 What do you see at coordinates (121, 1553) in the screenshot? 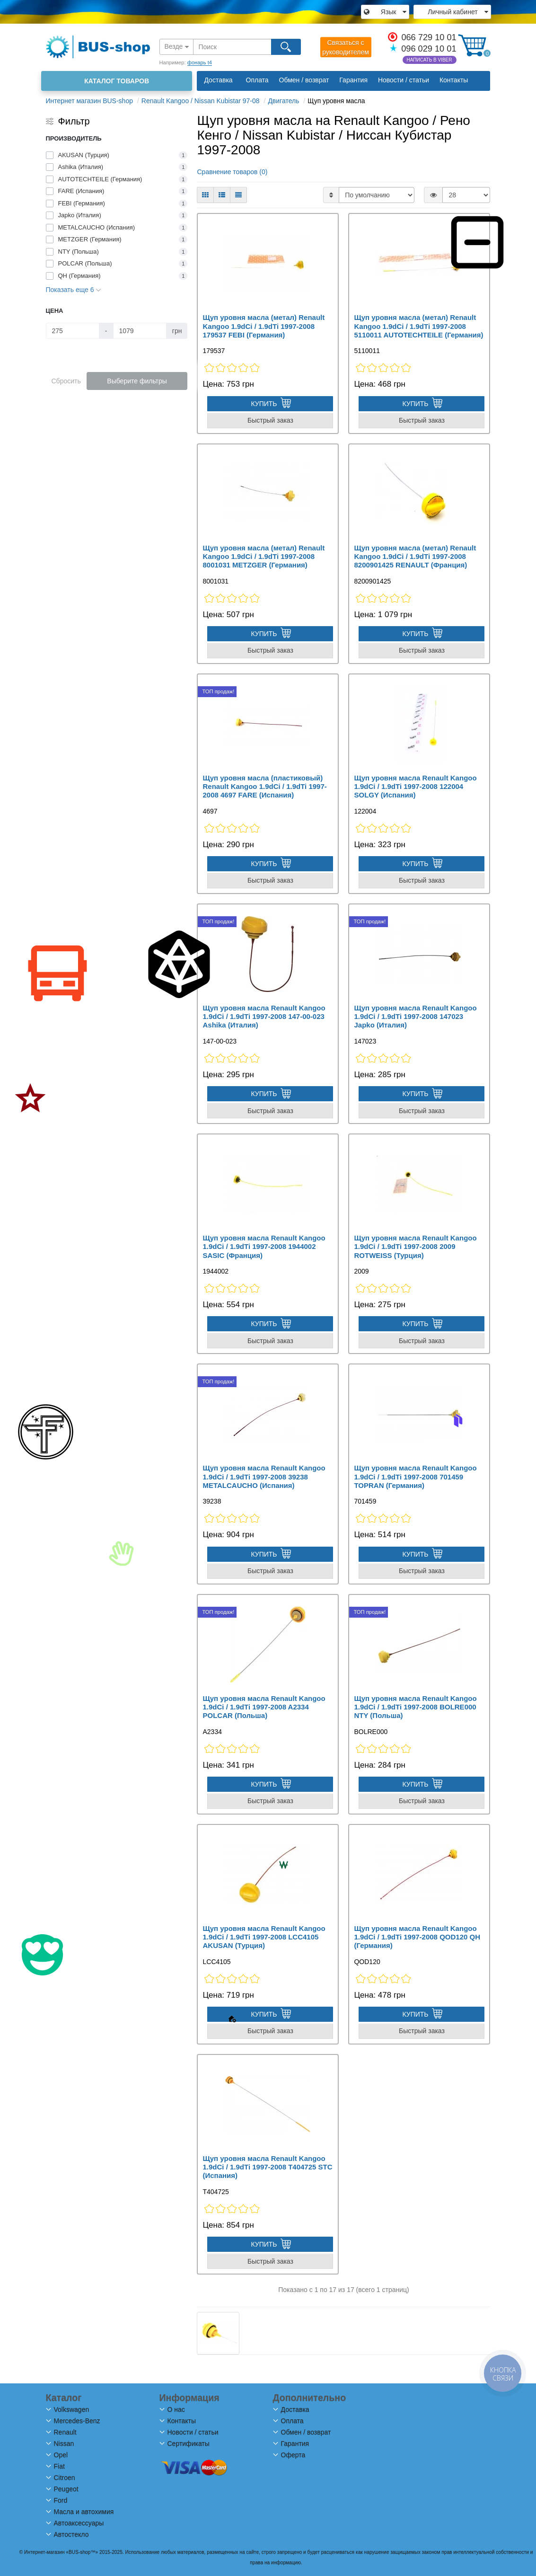
I see `send a vulcan salute greeting` at bounding box center [121, 1553].